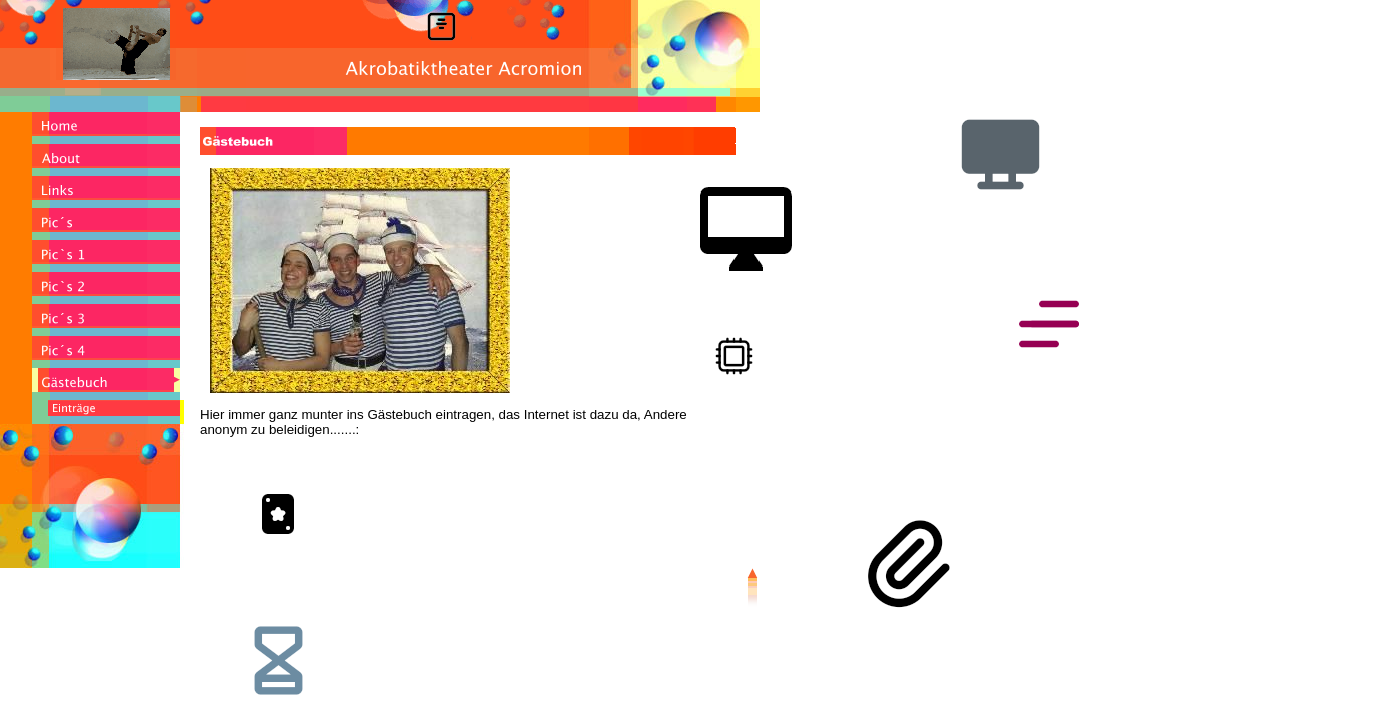  I want to click on align content to top center of container, so click(441, 26).